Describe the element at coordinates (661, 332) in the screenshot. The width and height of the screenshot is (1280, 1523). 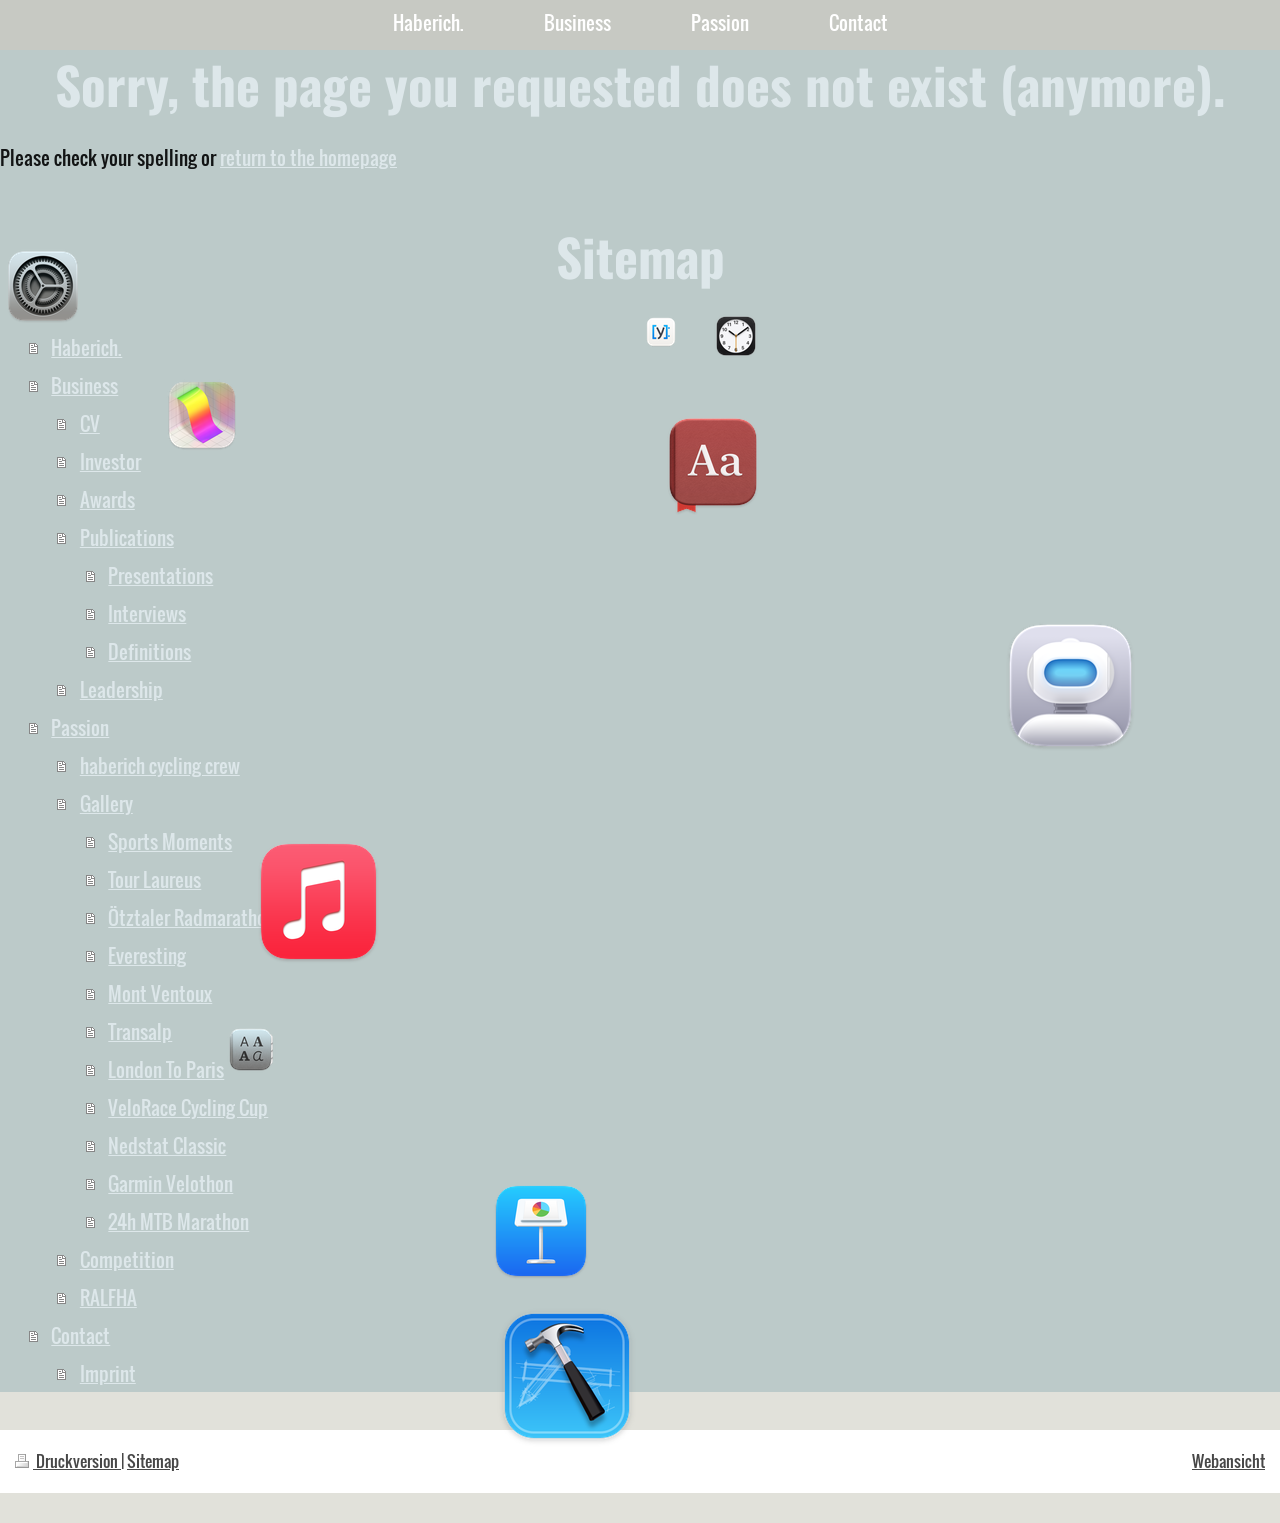
I see `open jupyter notebook for interactive python coding` at that location.